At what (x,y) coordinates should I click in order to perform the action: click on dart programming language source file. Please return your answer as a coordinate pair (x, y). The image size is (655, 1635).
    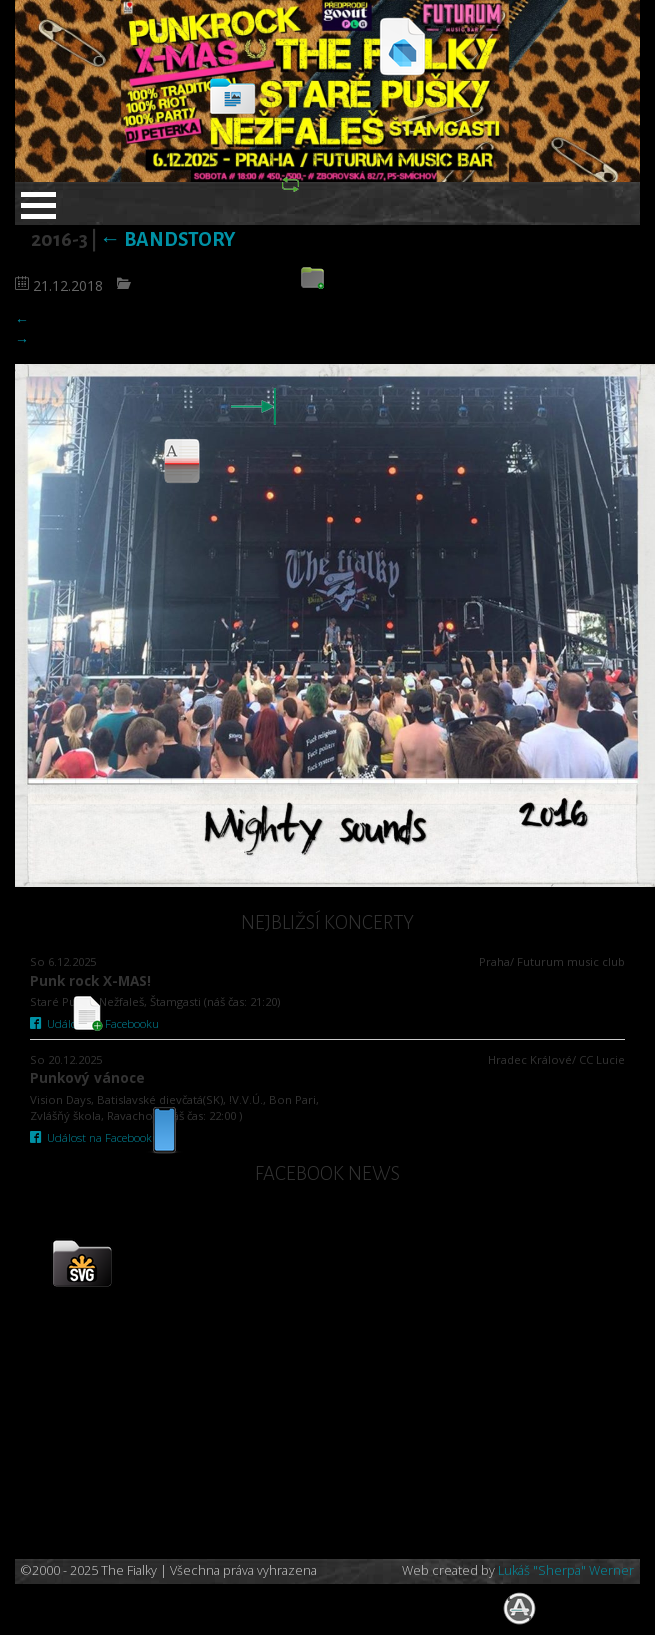
    Looking at the image, I should click on (402, 46).